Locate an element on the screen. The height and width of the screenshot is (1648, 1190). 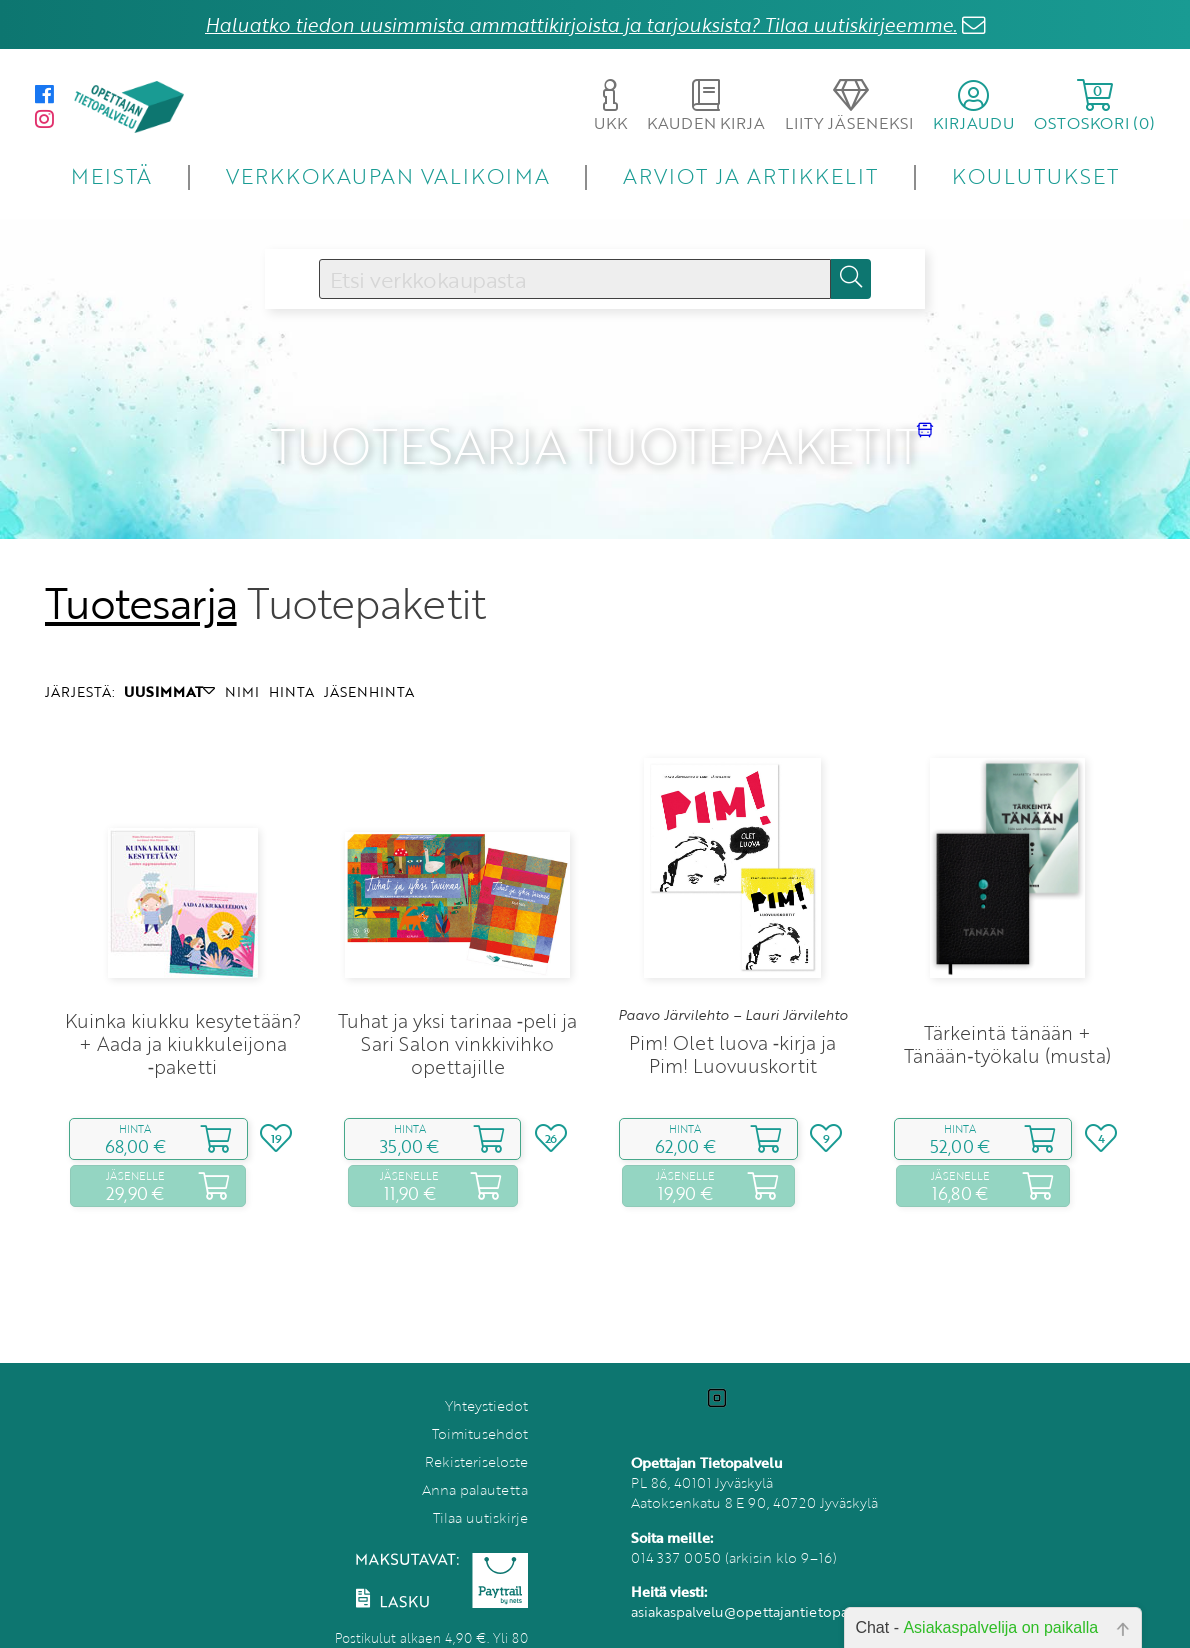
stop media playback is located at coordinates (717, 1398).